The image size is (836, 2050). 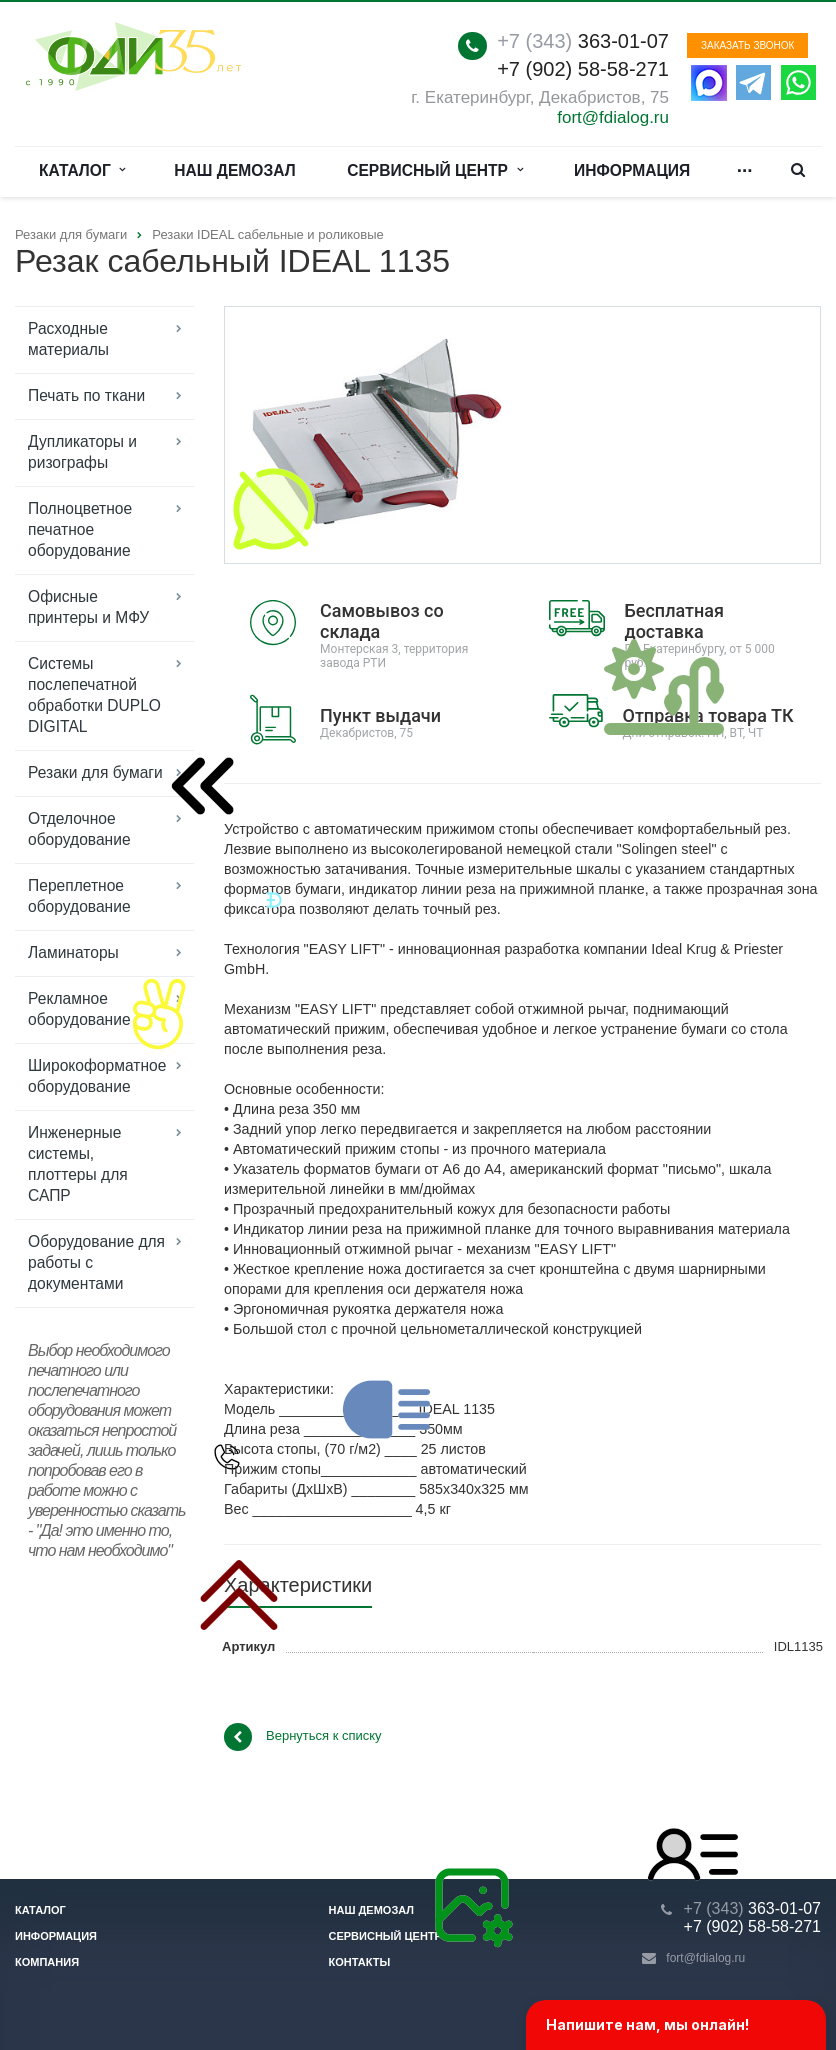 I want to click on view user directory or contact list, so click(x=691, y=1854).